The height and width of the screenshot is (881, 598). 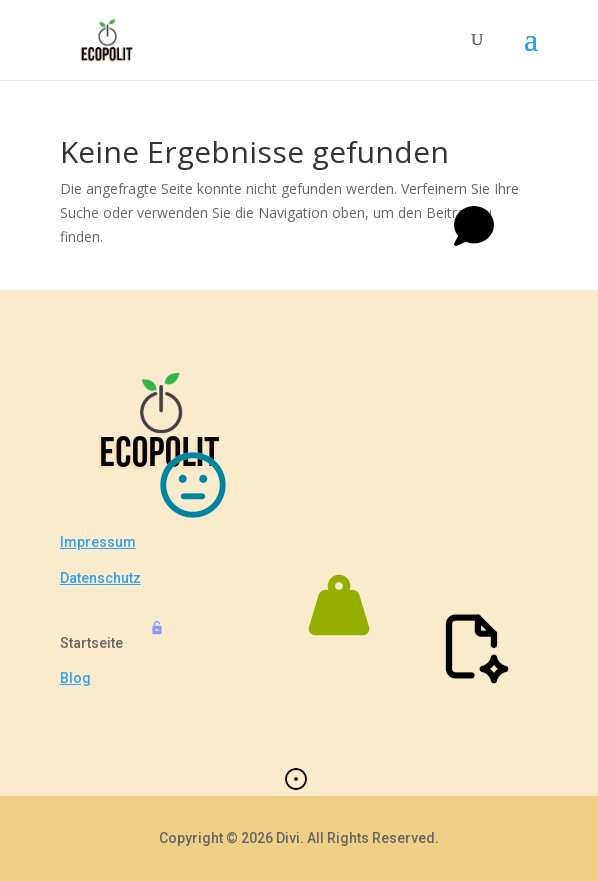 I want to click on open comments section, so click(x=474, y=226).